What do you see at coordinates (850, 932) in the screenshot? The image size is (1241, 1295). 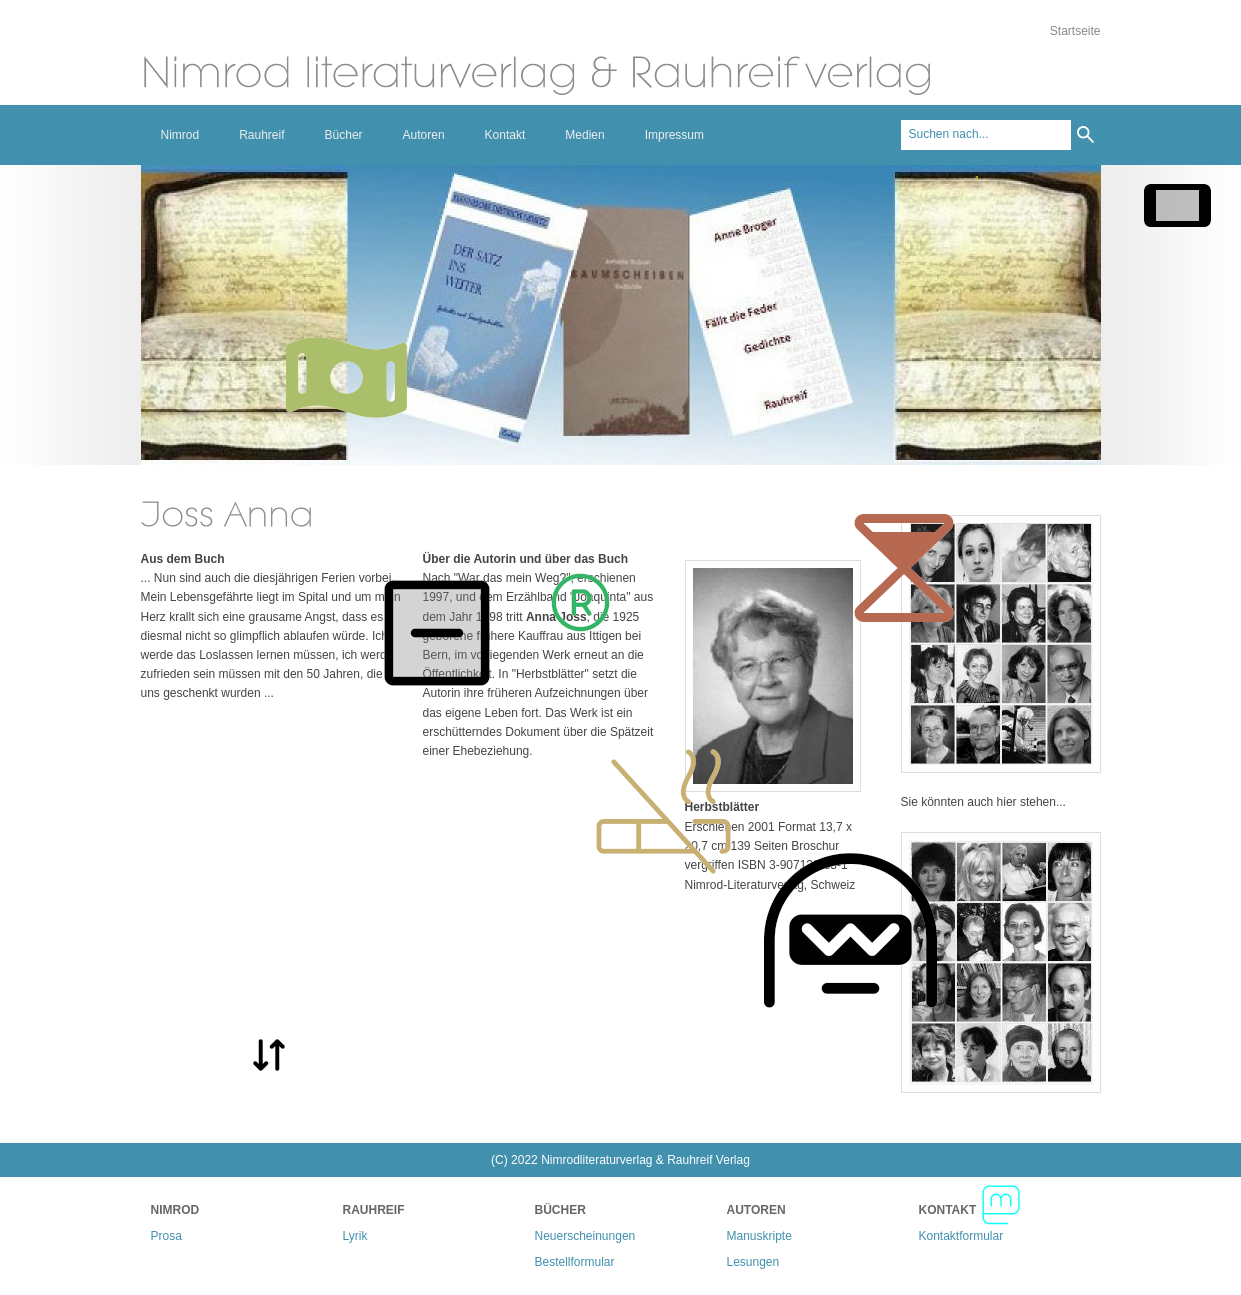 I see `access GitHub's Hubot automation bot` at bounding box center [850, 932].